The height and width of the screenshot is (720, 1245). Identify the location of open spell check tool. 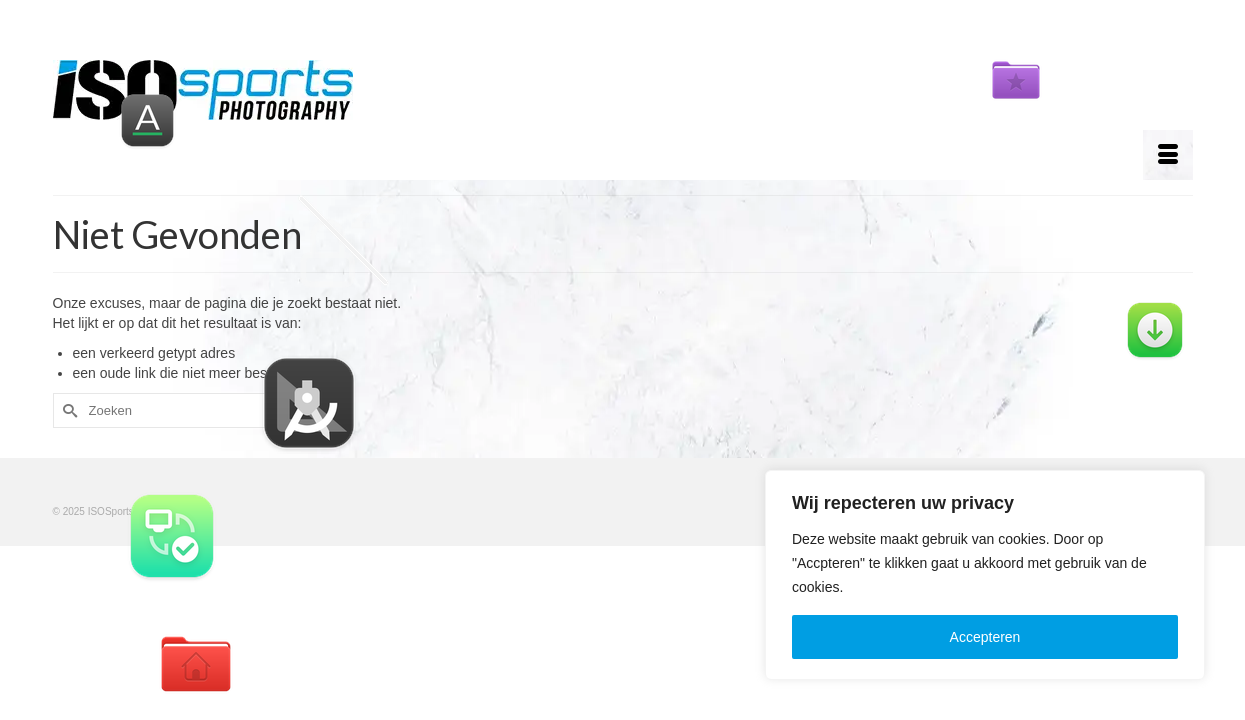
(147, 120).